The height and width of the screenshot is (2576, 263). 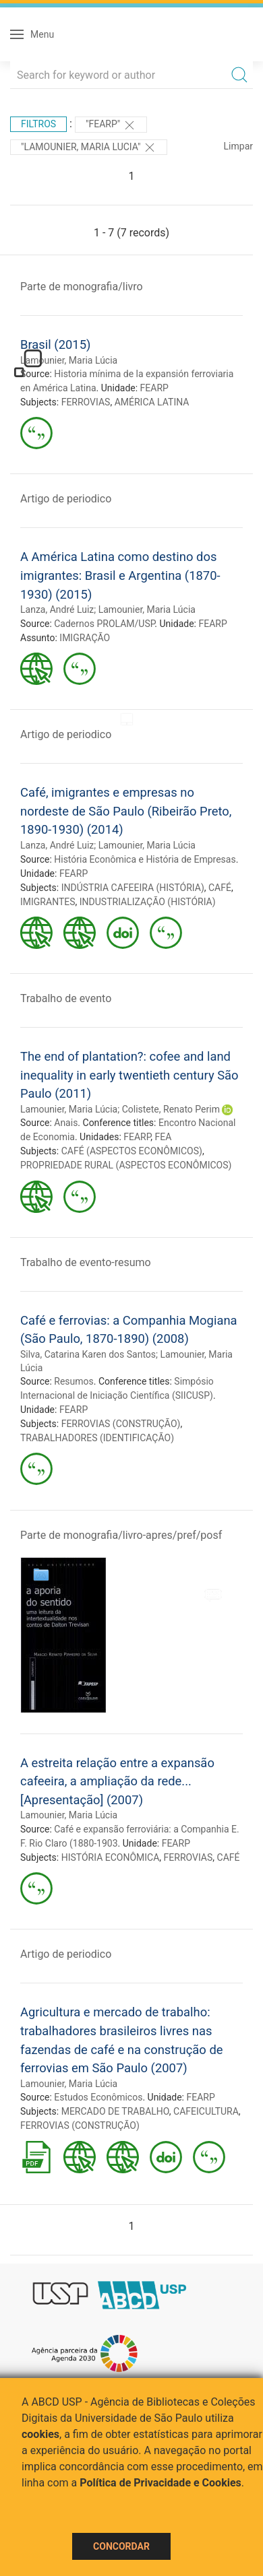 I want to click on access connected or mounted external drives, so click(x=28, y=363).